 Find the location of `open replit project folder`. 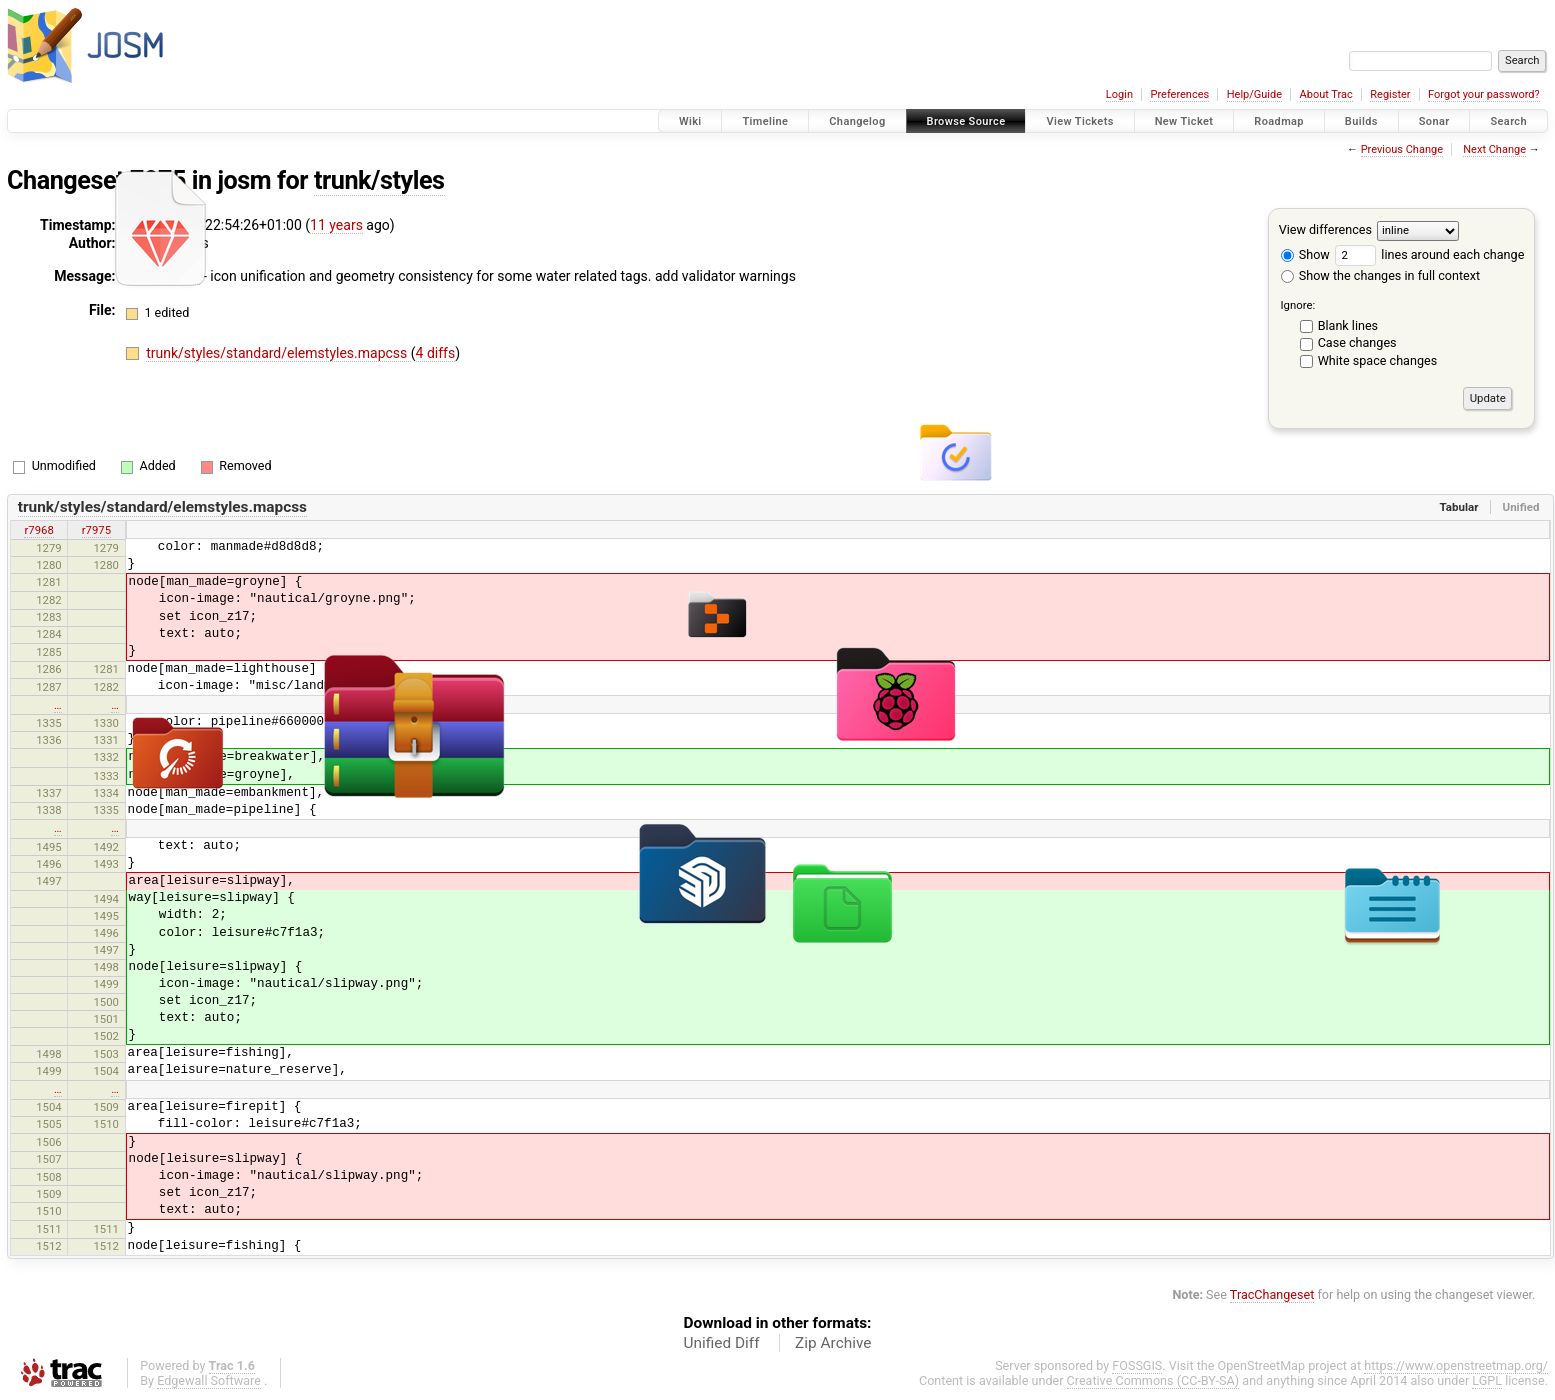

open replit project folder is located at coordinates (717, 616).